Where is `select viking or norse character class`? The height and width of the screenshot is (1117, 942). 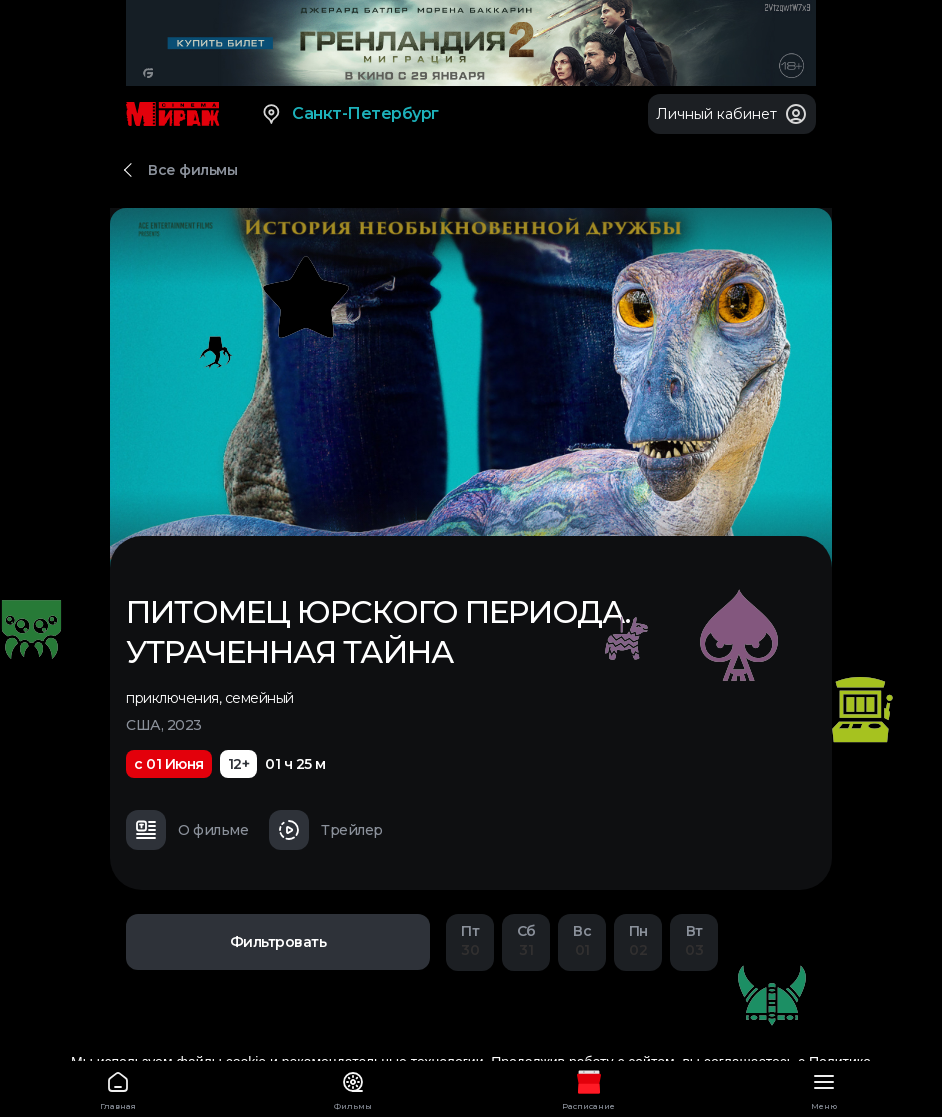 select viking or norse character class is located at coordinates (772, 994).